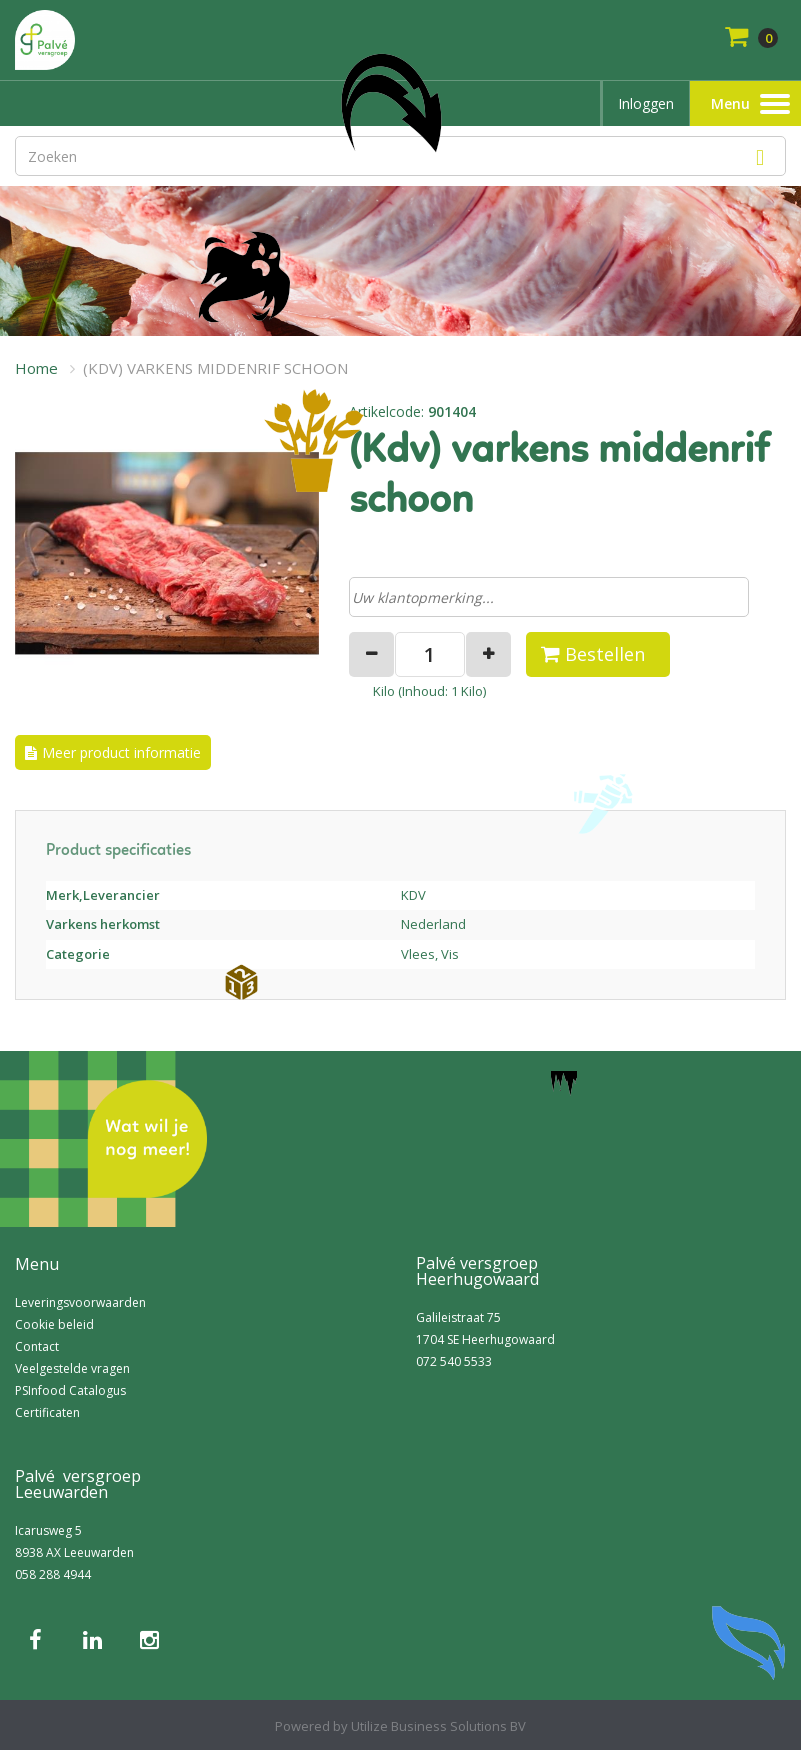 The image size is (801, 1750). What do you see at coordinates (241, 982) in the screenshot?
I see `roll dice or generate random number` at bounding box center [241, 982].